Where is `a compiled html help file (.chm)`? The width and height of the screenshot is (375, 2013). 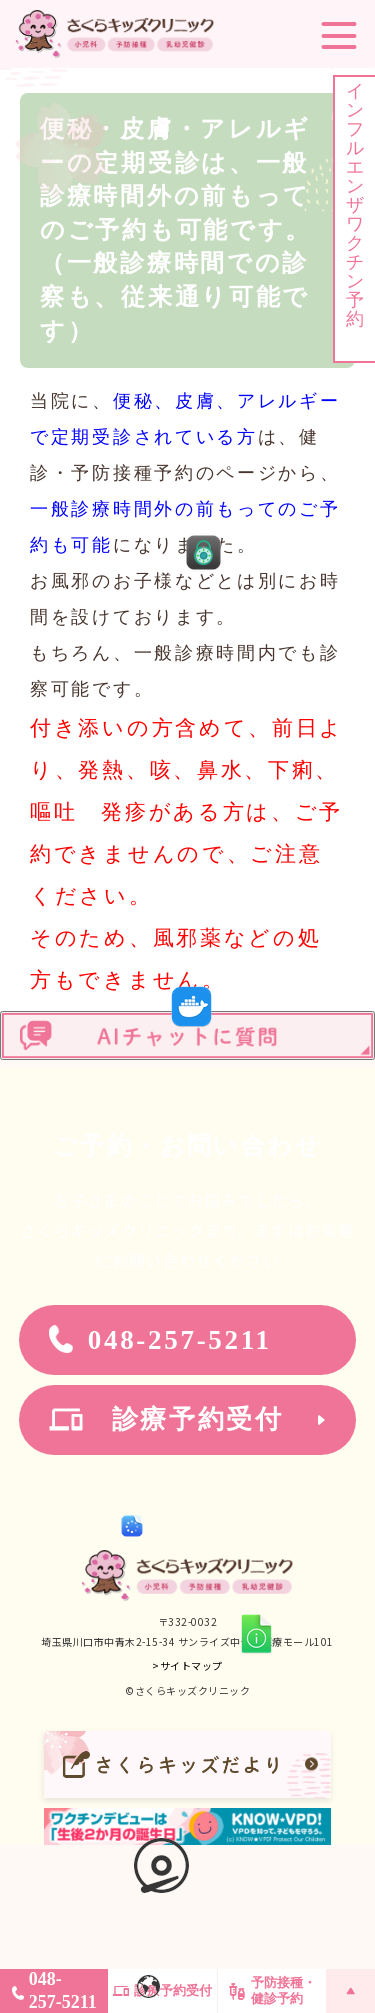 a compiled html help file (.chm) is located at coordinates (256, 1634).